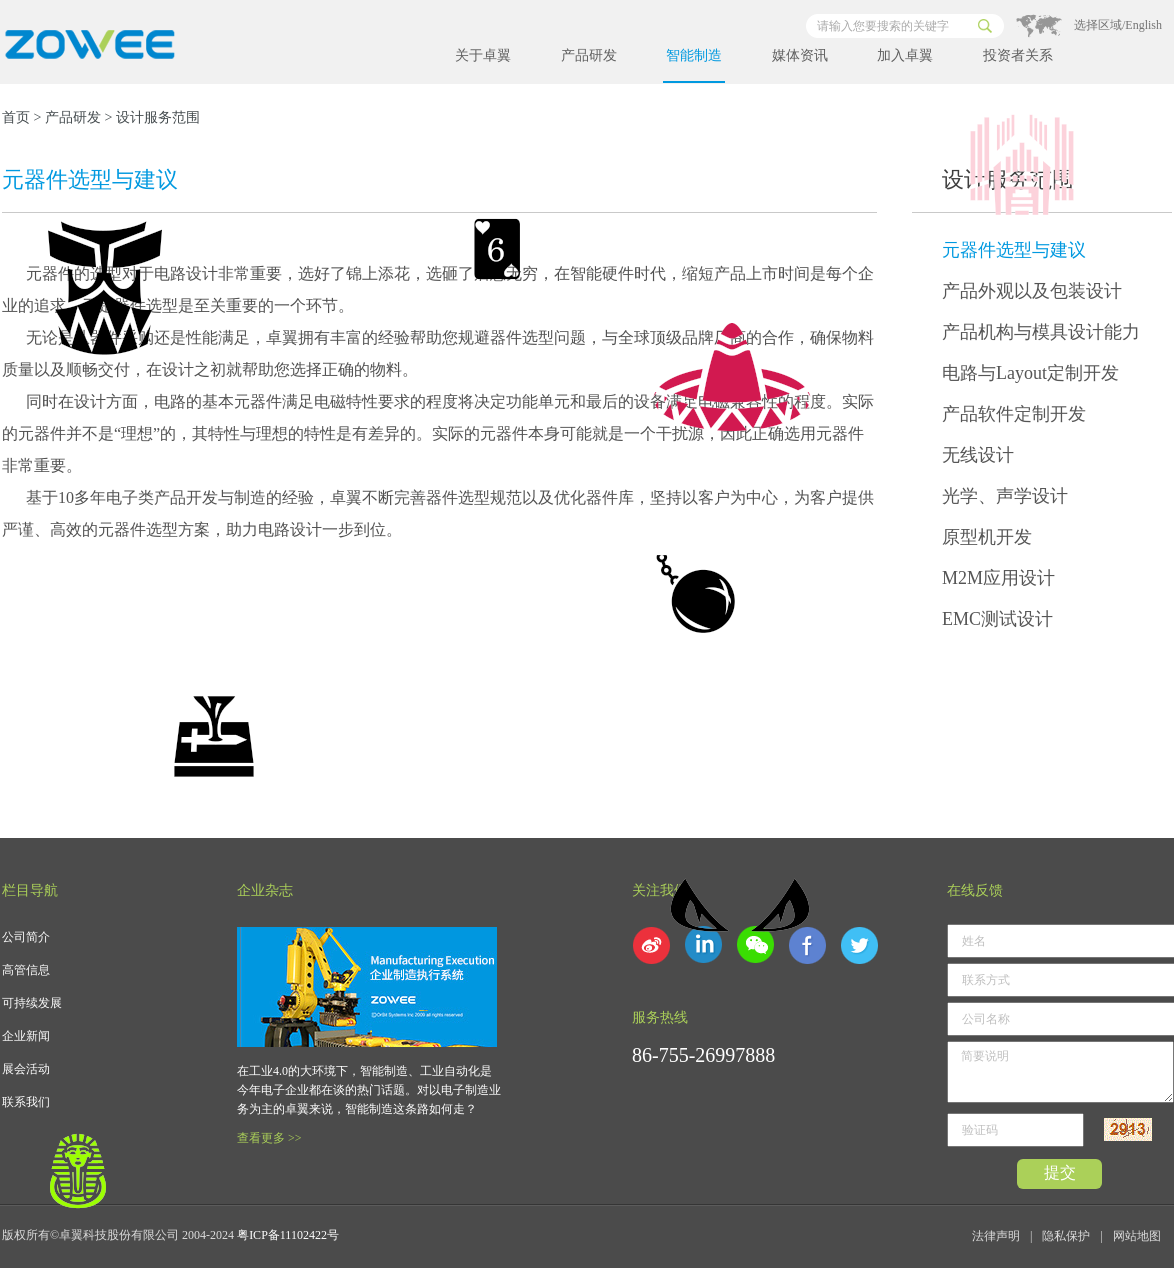  What do you see at coordinates (732, 377) in the screenshot?
I see `select mexican or latin american themed content` at bounding box center [732, 377].